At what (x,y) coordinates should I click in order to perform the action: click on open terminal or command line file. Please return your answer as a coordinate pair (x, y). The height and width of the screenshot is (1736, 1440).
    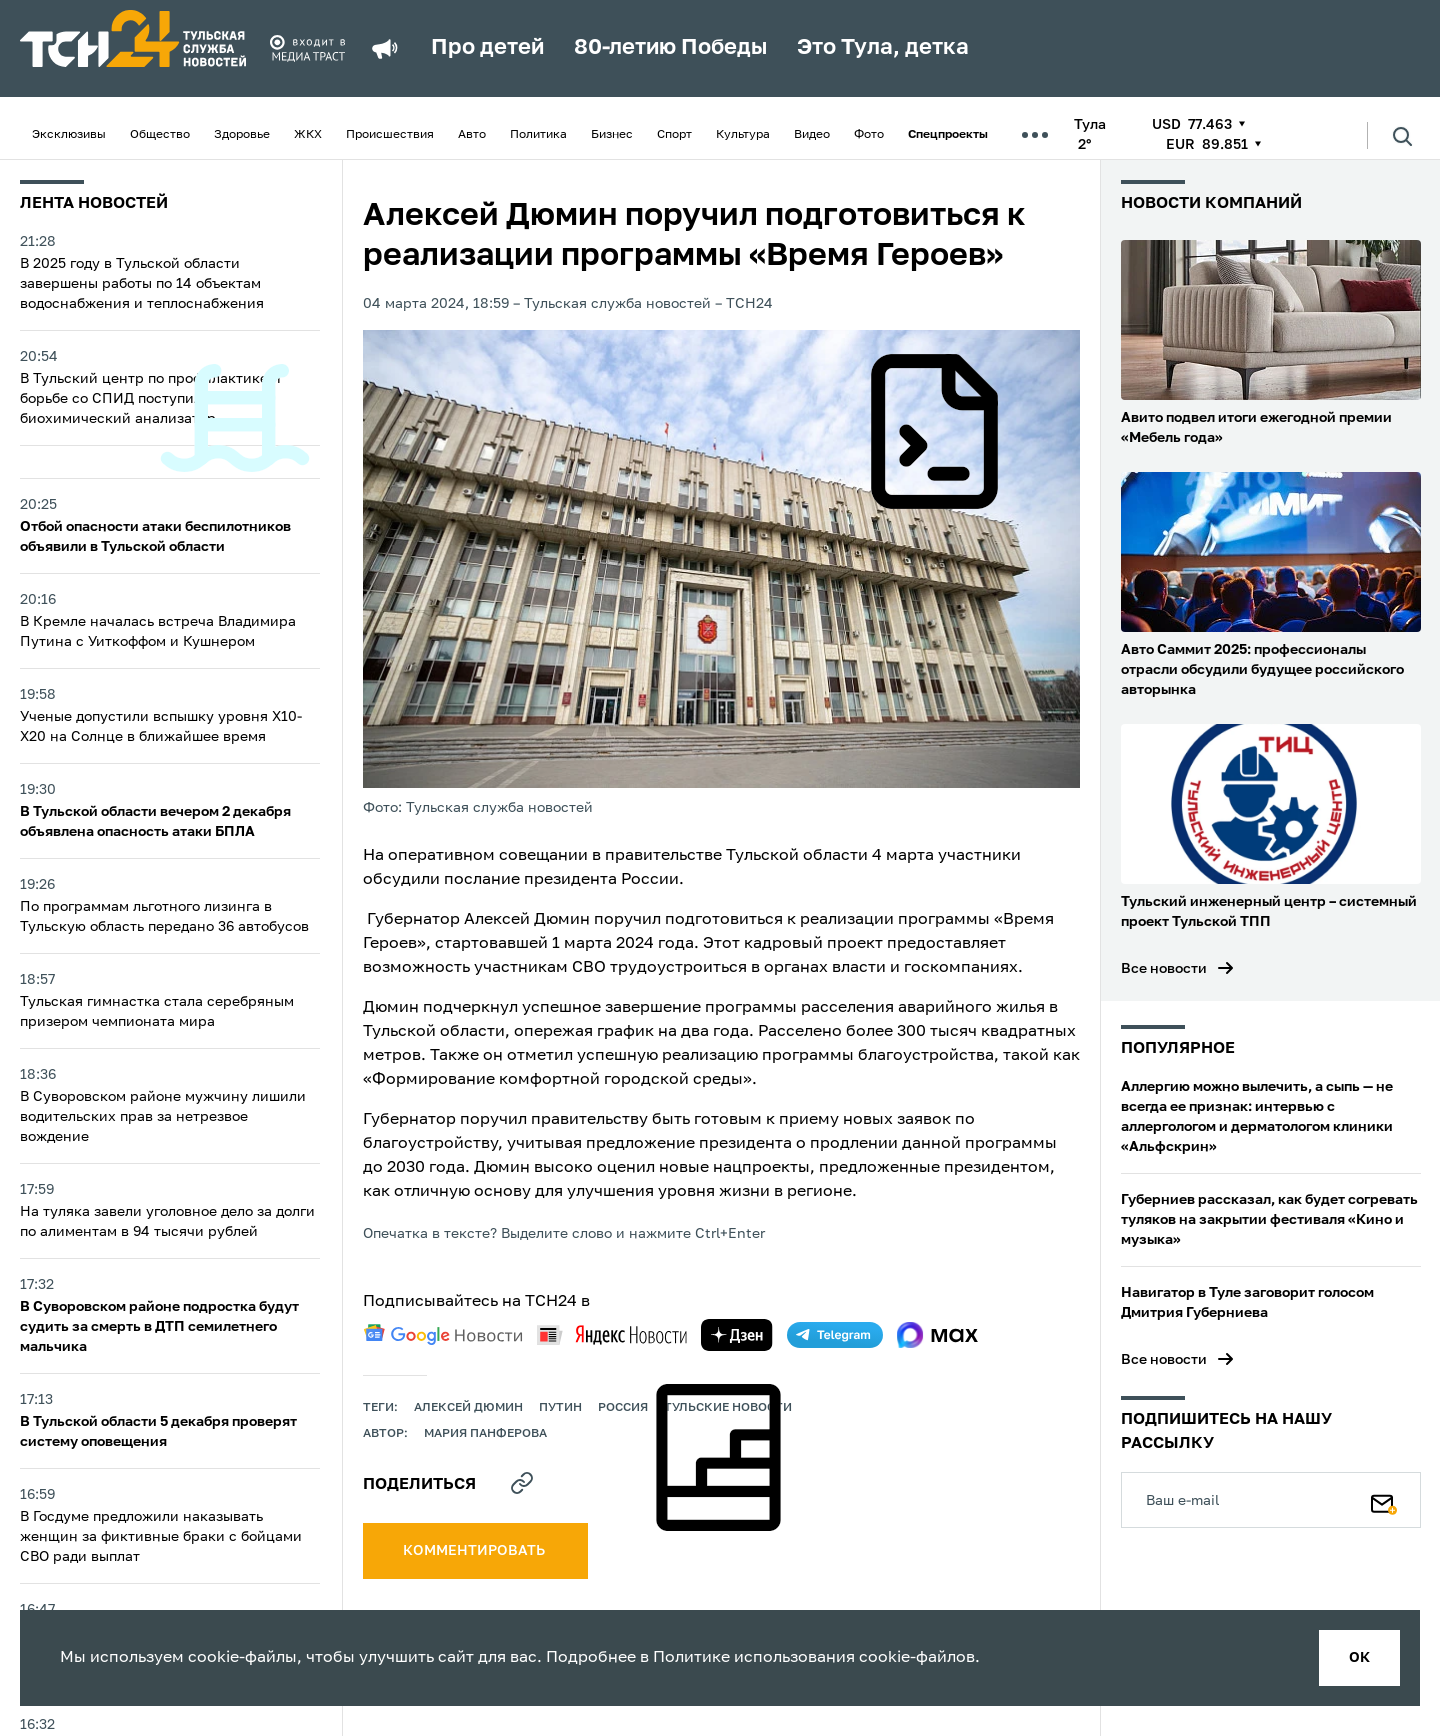
    Looking at the image, I should click on (934, 431).